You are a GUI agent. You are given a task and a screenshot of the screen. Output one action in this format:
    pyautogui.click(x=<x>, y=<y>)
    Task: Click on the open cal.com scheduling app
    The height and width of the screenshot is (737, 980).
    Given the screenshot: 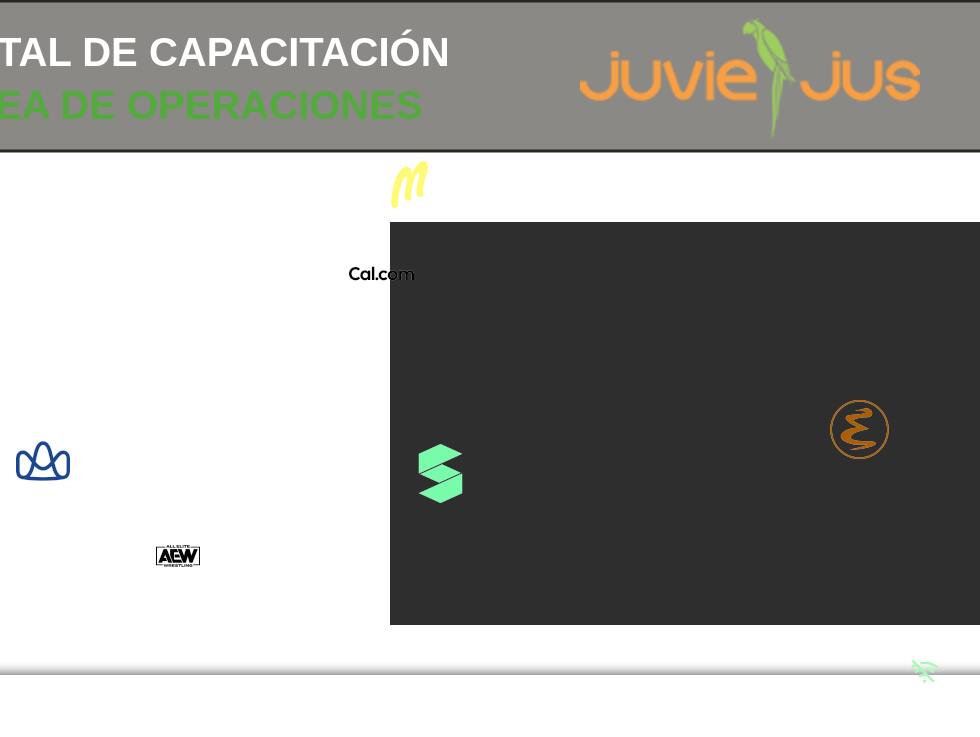 What is the action you would take?
    pyautogui.click(x=381, y=273)
    